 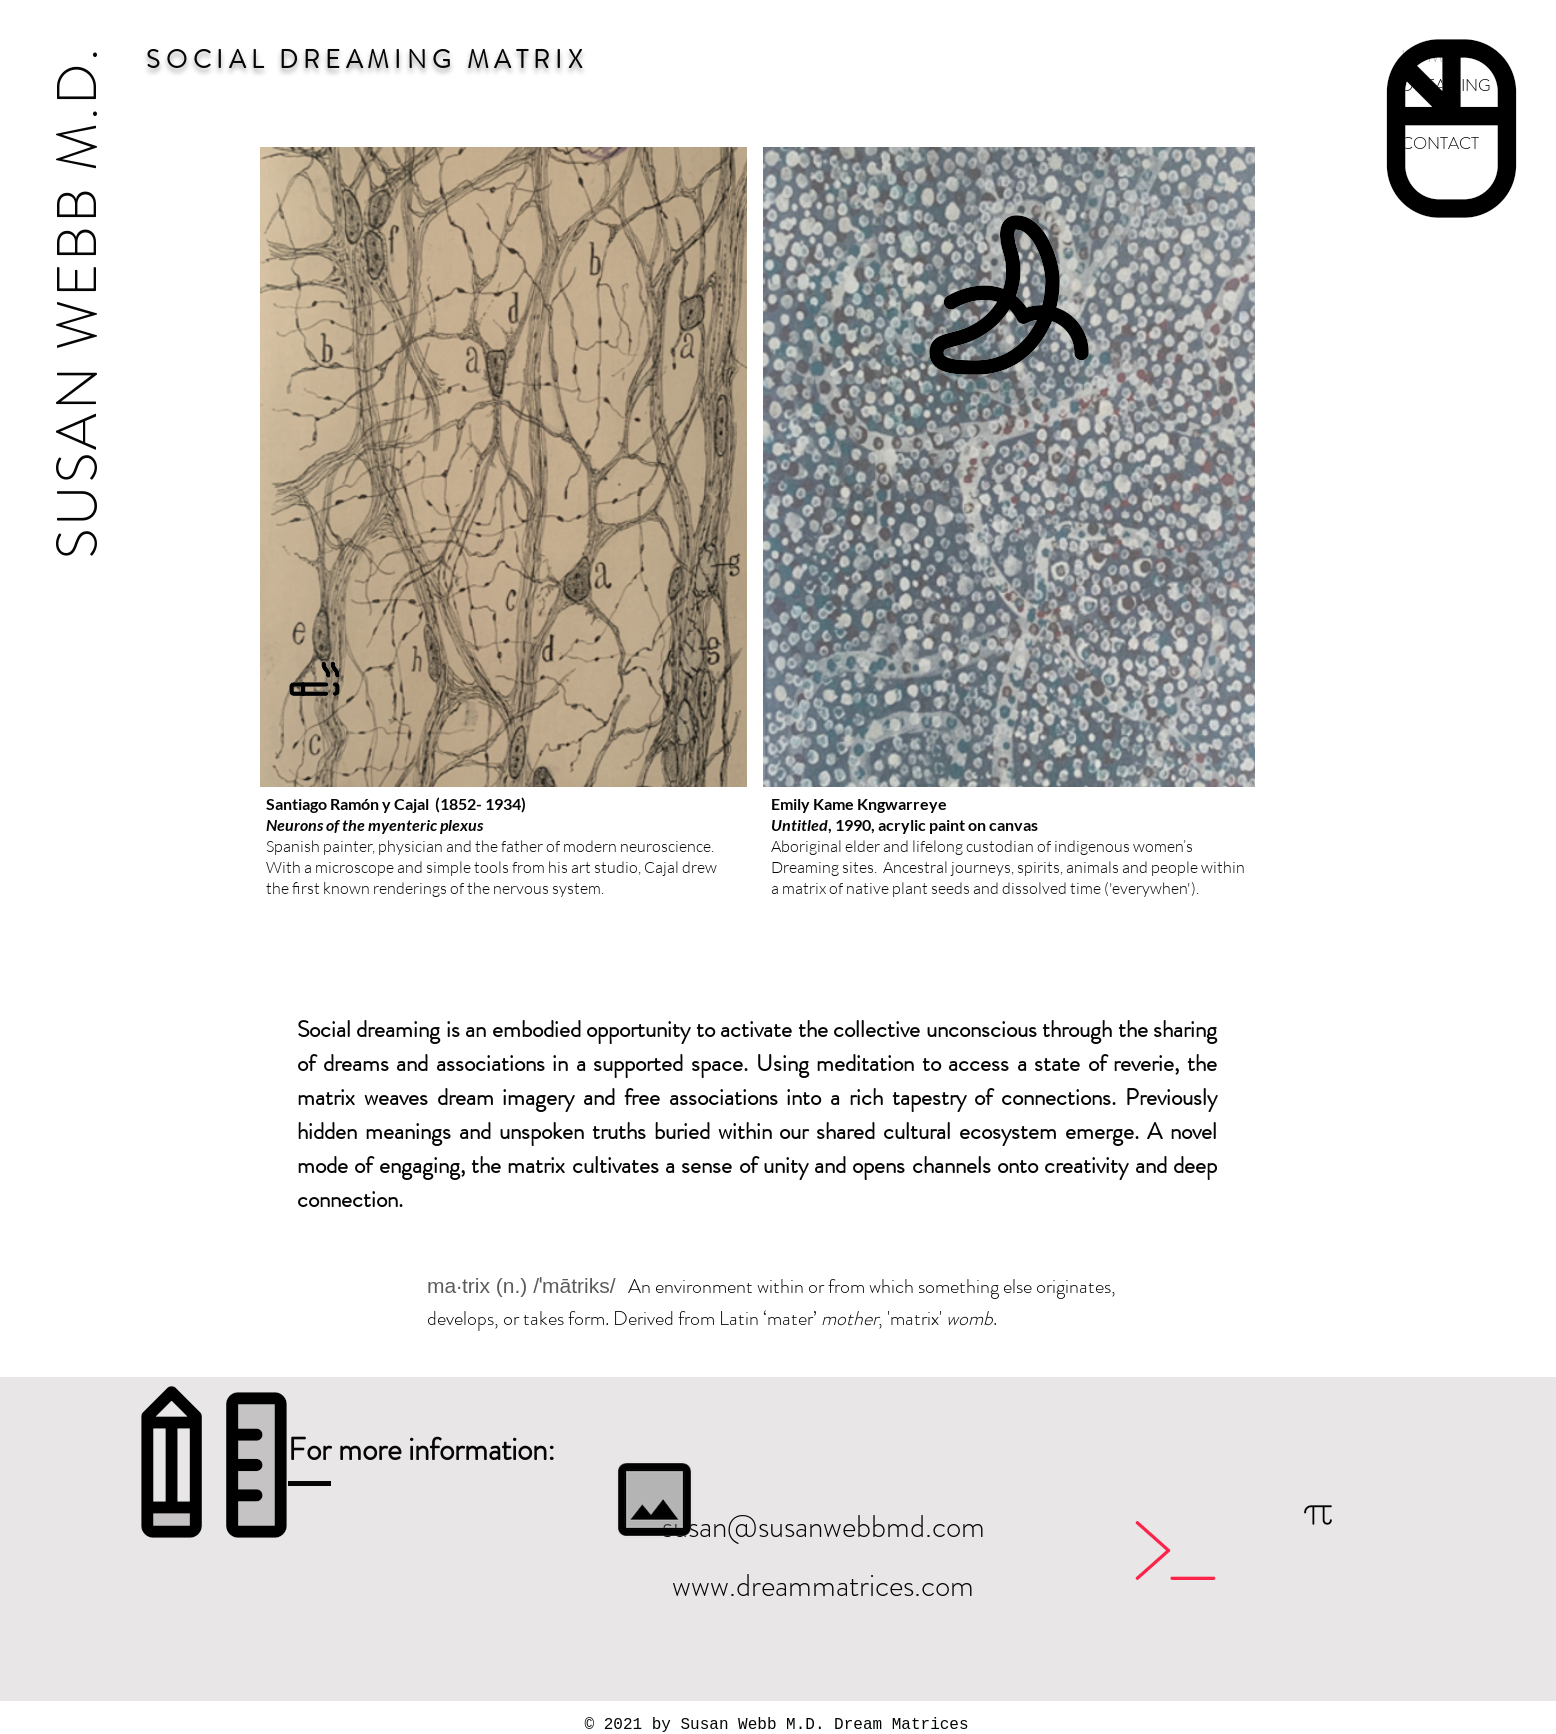 What do you see at coordinates (654, 1499) in the screenshot?
I see `view photos or images` at bounding box center [654, 1499].